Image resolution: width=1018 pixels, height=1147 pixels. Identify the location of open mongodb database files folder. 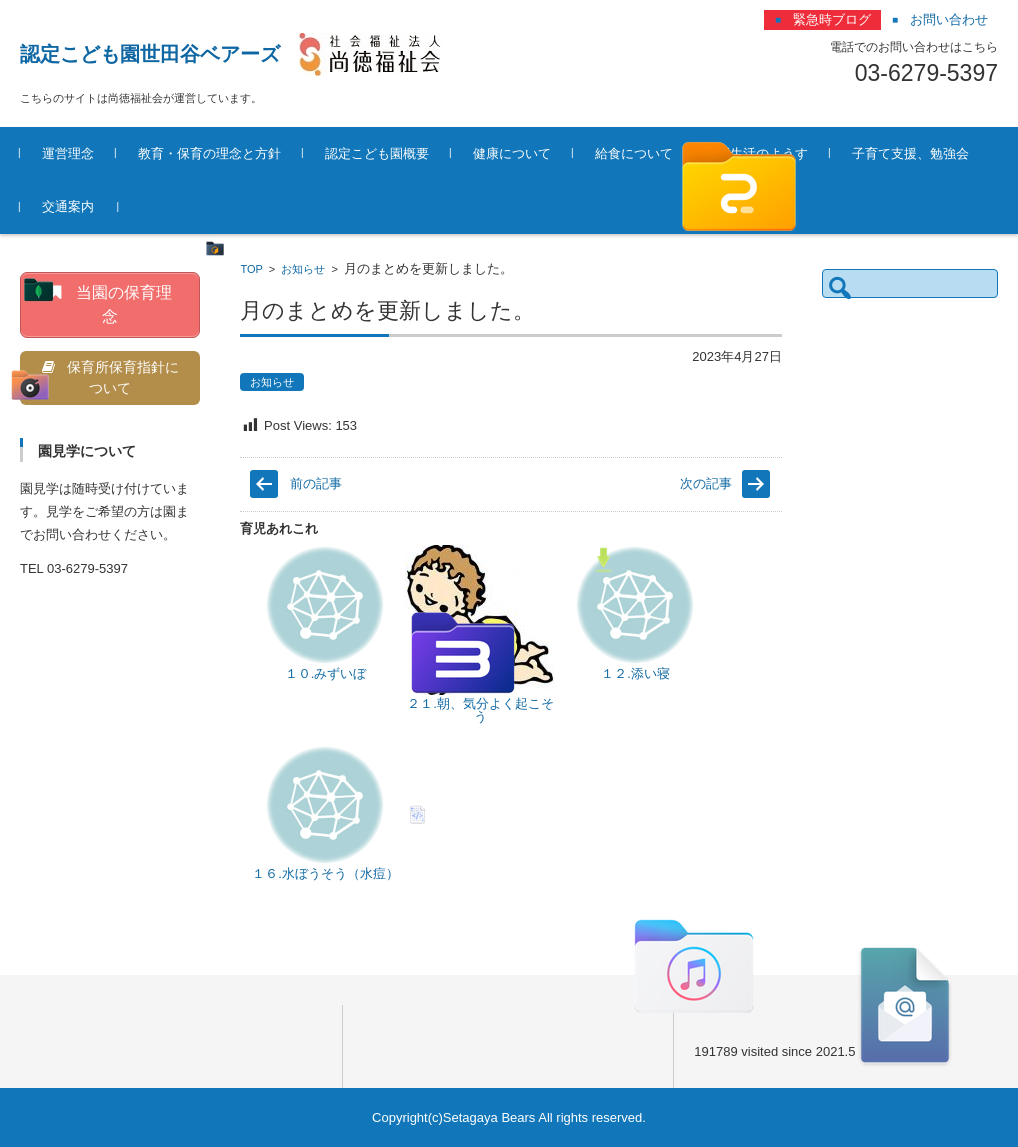
(38, 290).